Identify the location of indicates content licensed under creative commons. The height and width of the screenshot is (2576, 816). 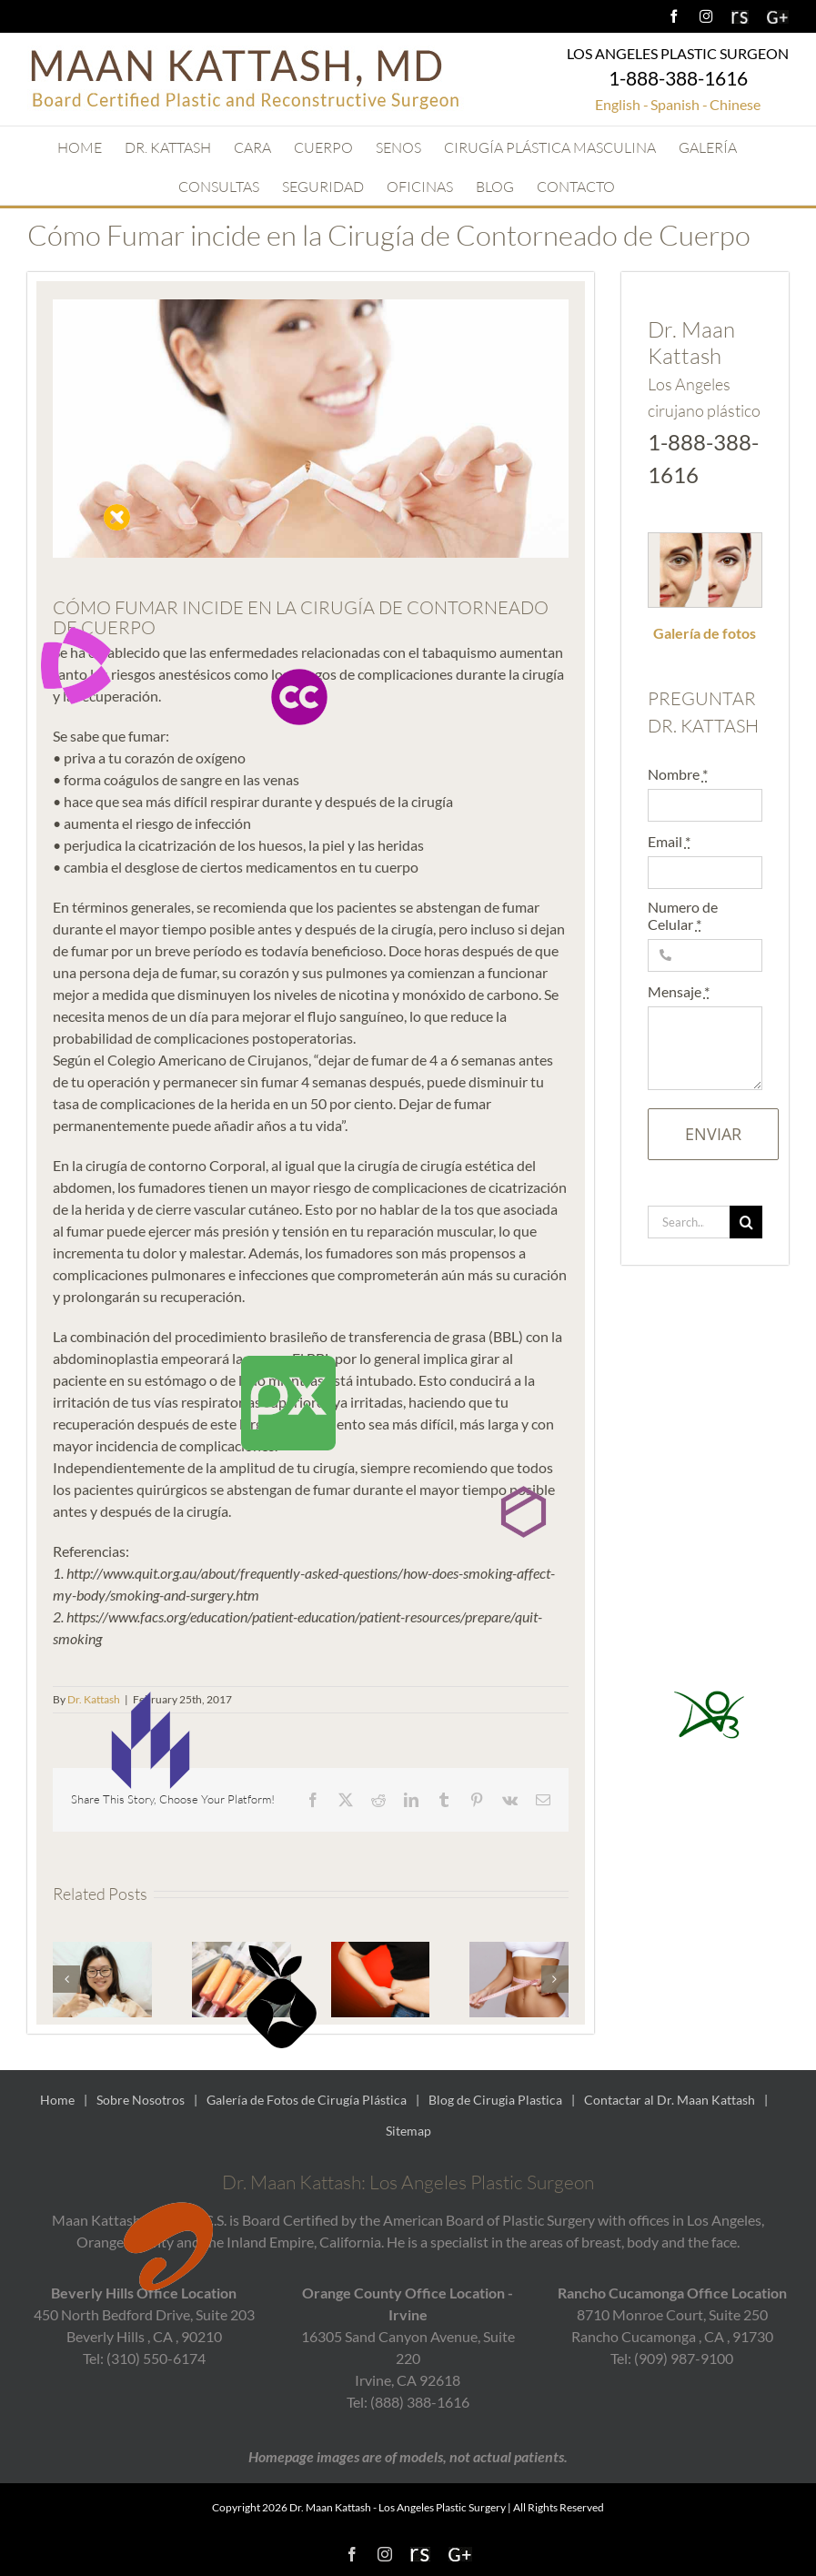
(299, 697).